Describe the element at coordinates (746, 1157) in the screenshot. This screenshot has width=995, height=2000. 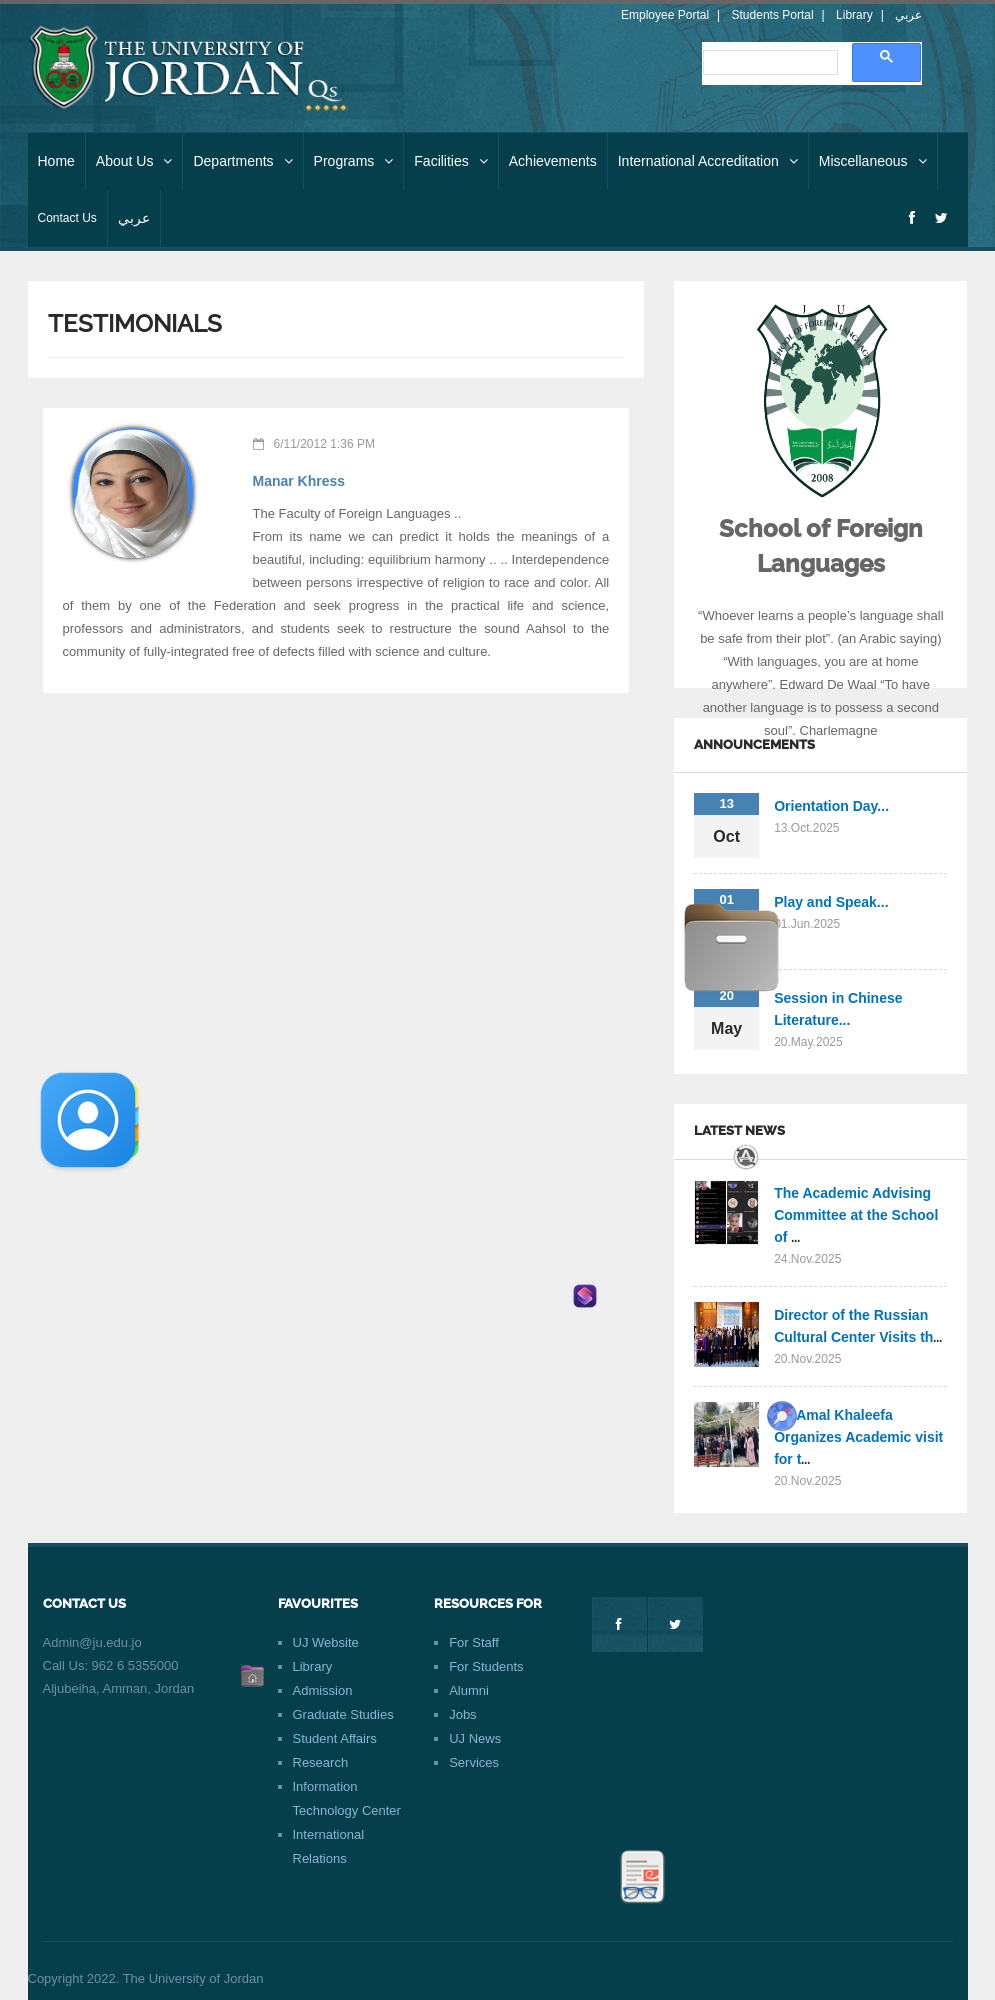
I see `check for available software updates` at that location.